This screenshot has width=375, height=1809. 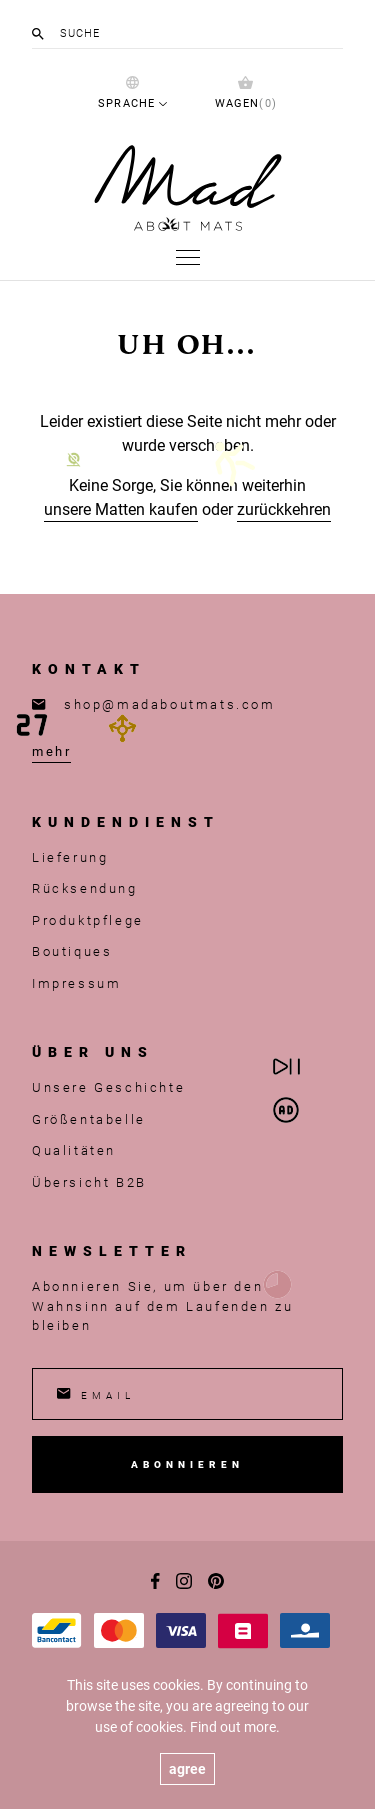 What do you see at coordinates (170, 223) in the screenshot?
I see `indicates a park or green space` at bounding box center [170, 223].